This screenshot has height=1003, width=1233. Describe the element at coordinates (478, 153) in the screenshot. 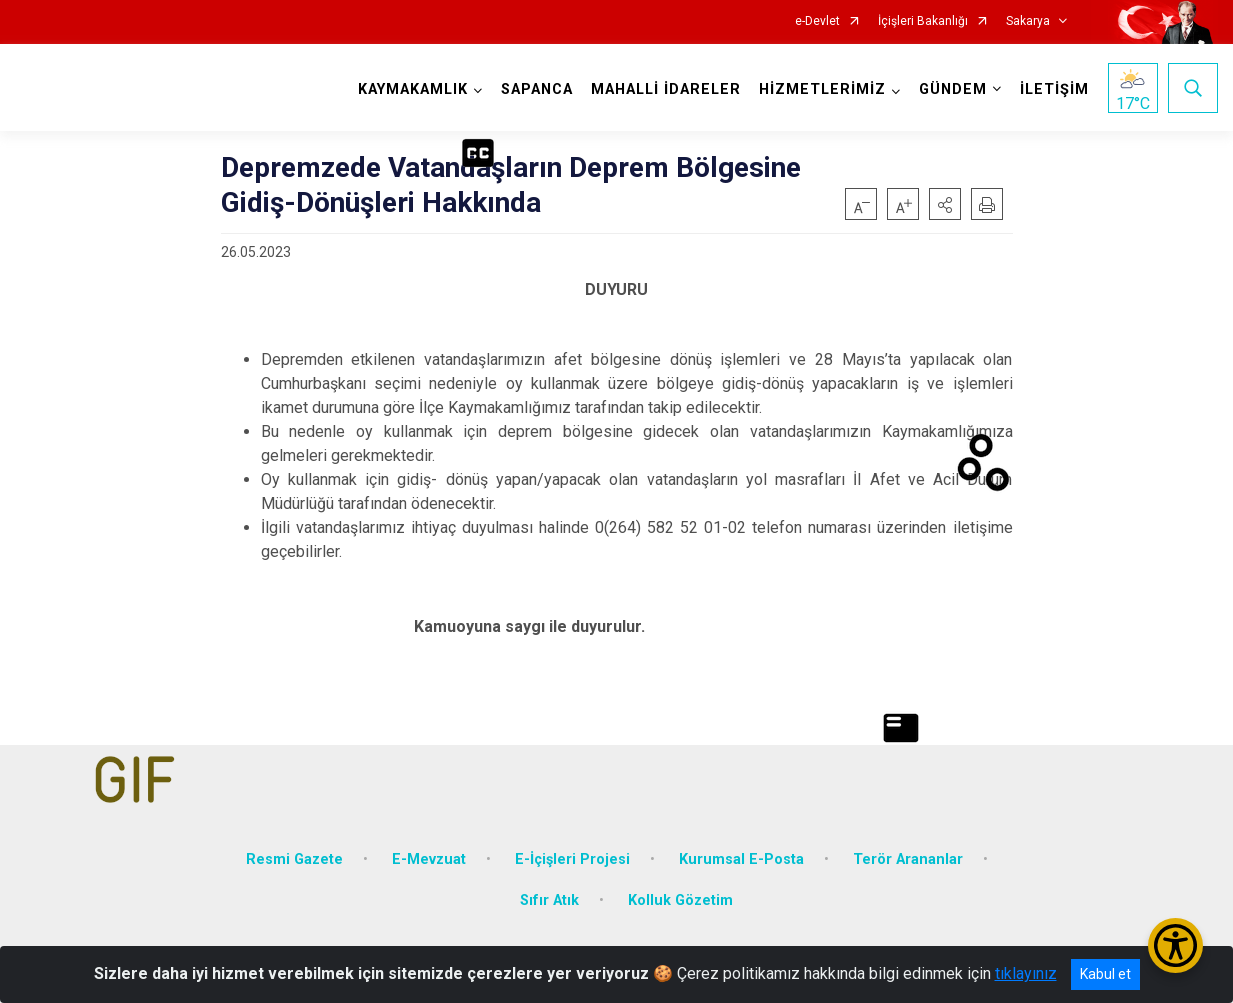

I see `toggle closed captions on video` at that location.